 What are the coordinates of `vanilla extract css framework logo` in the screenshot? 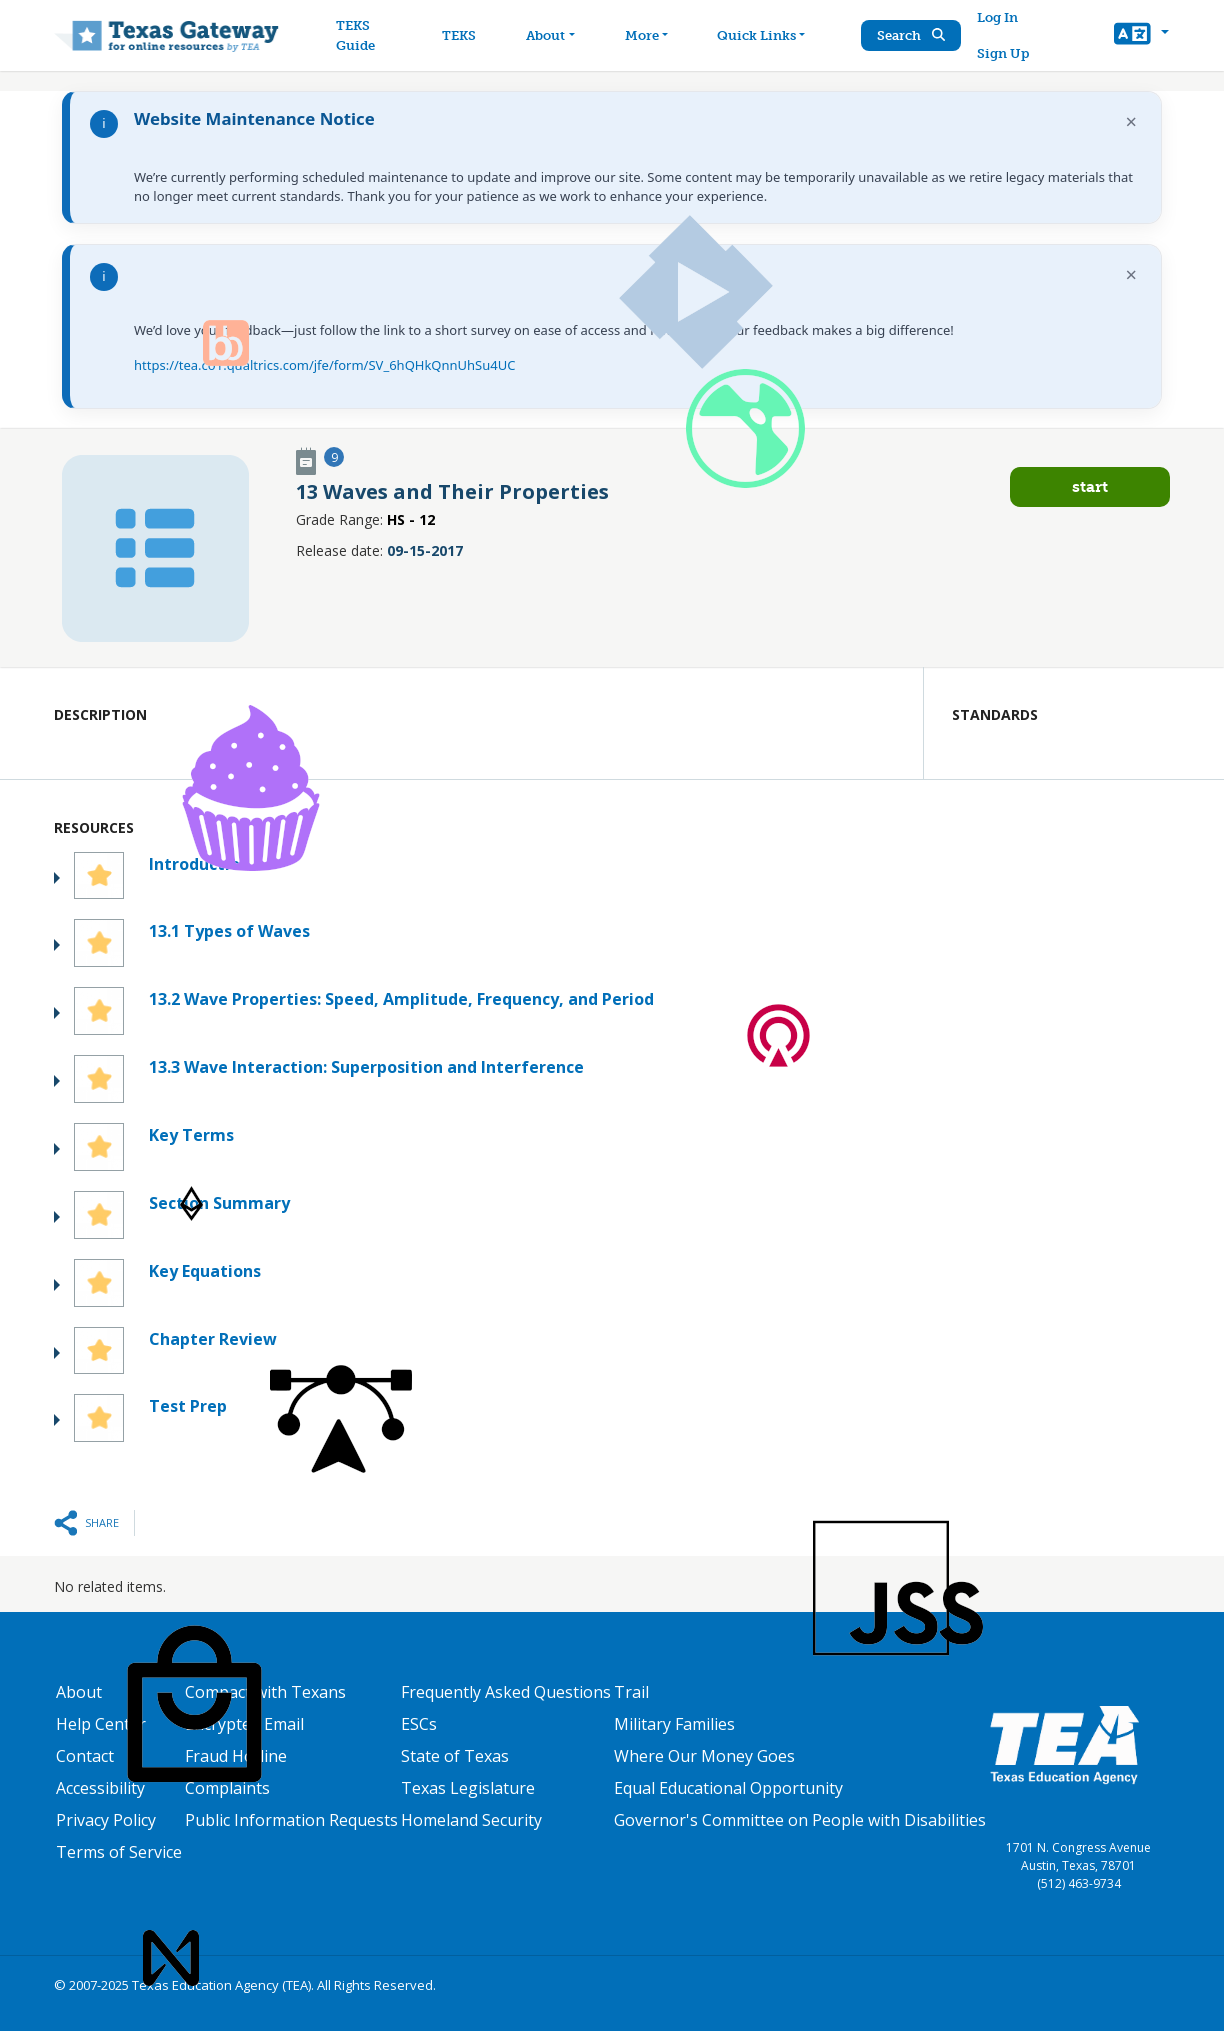 It's located at (251, 788).